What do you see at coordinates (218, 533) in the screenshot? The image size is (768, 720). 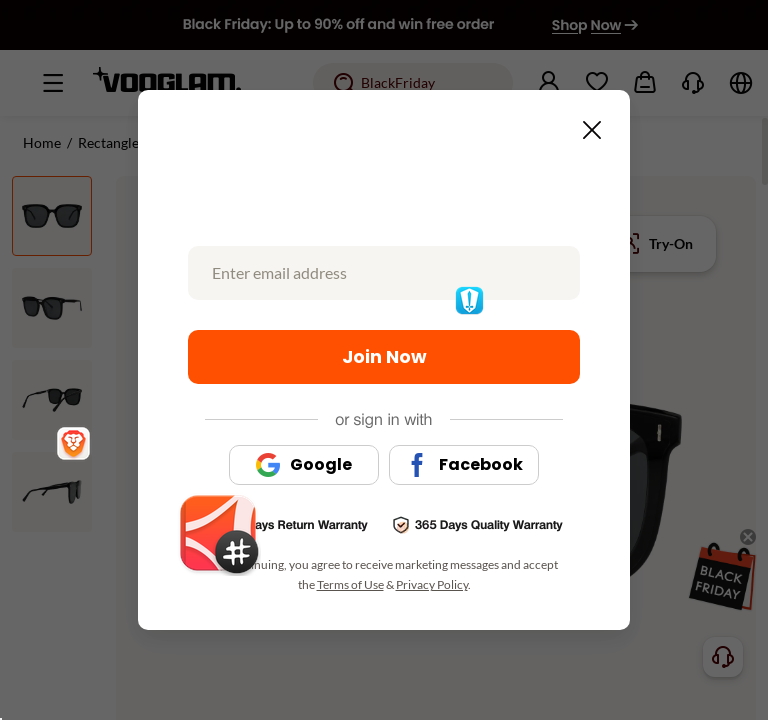 I see `open zathura document viewer` at bounding box center [218, 533].